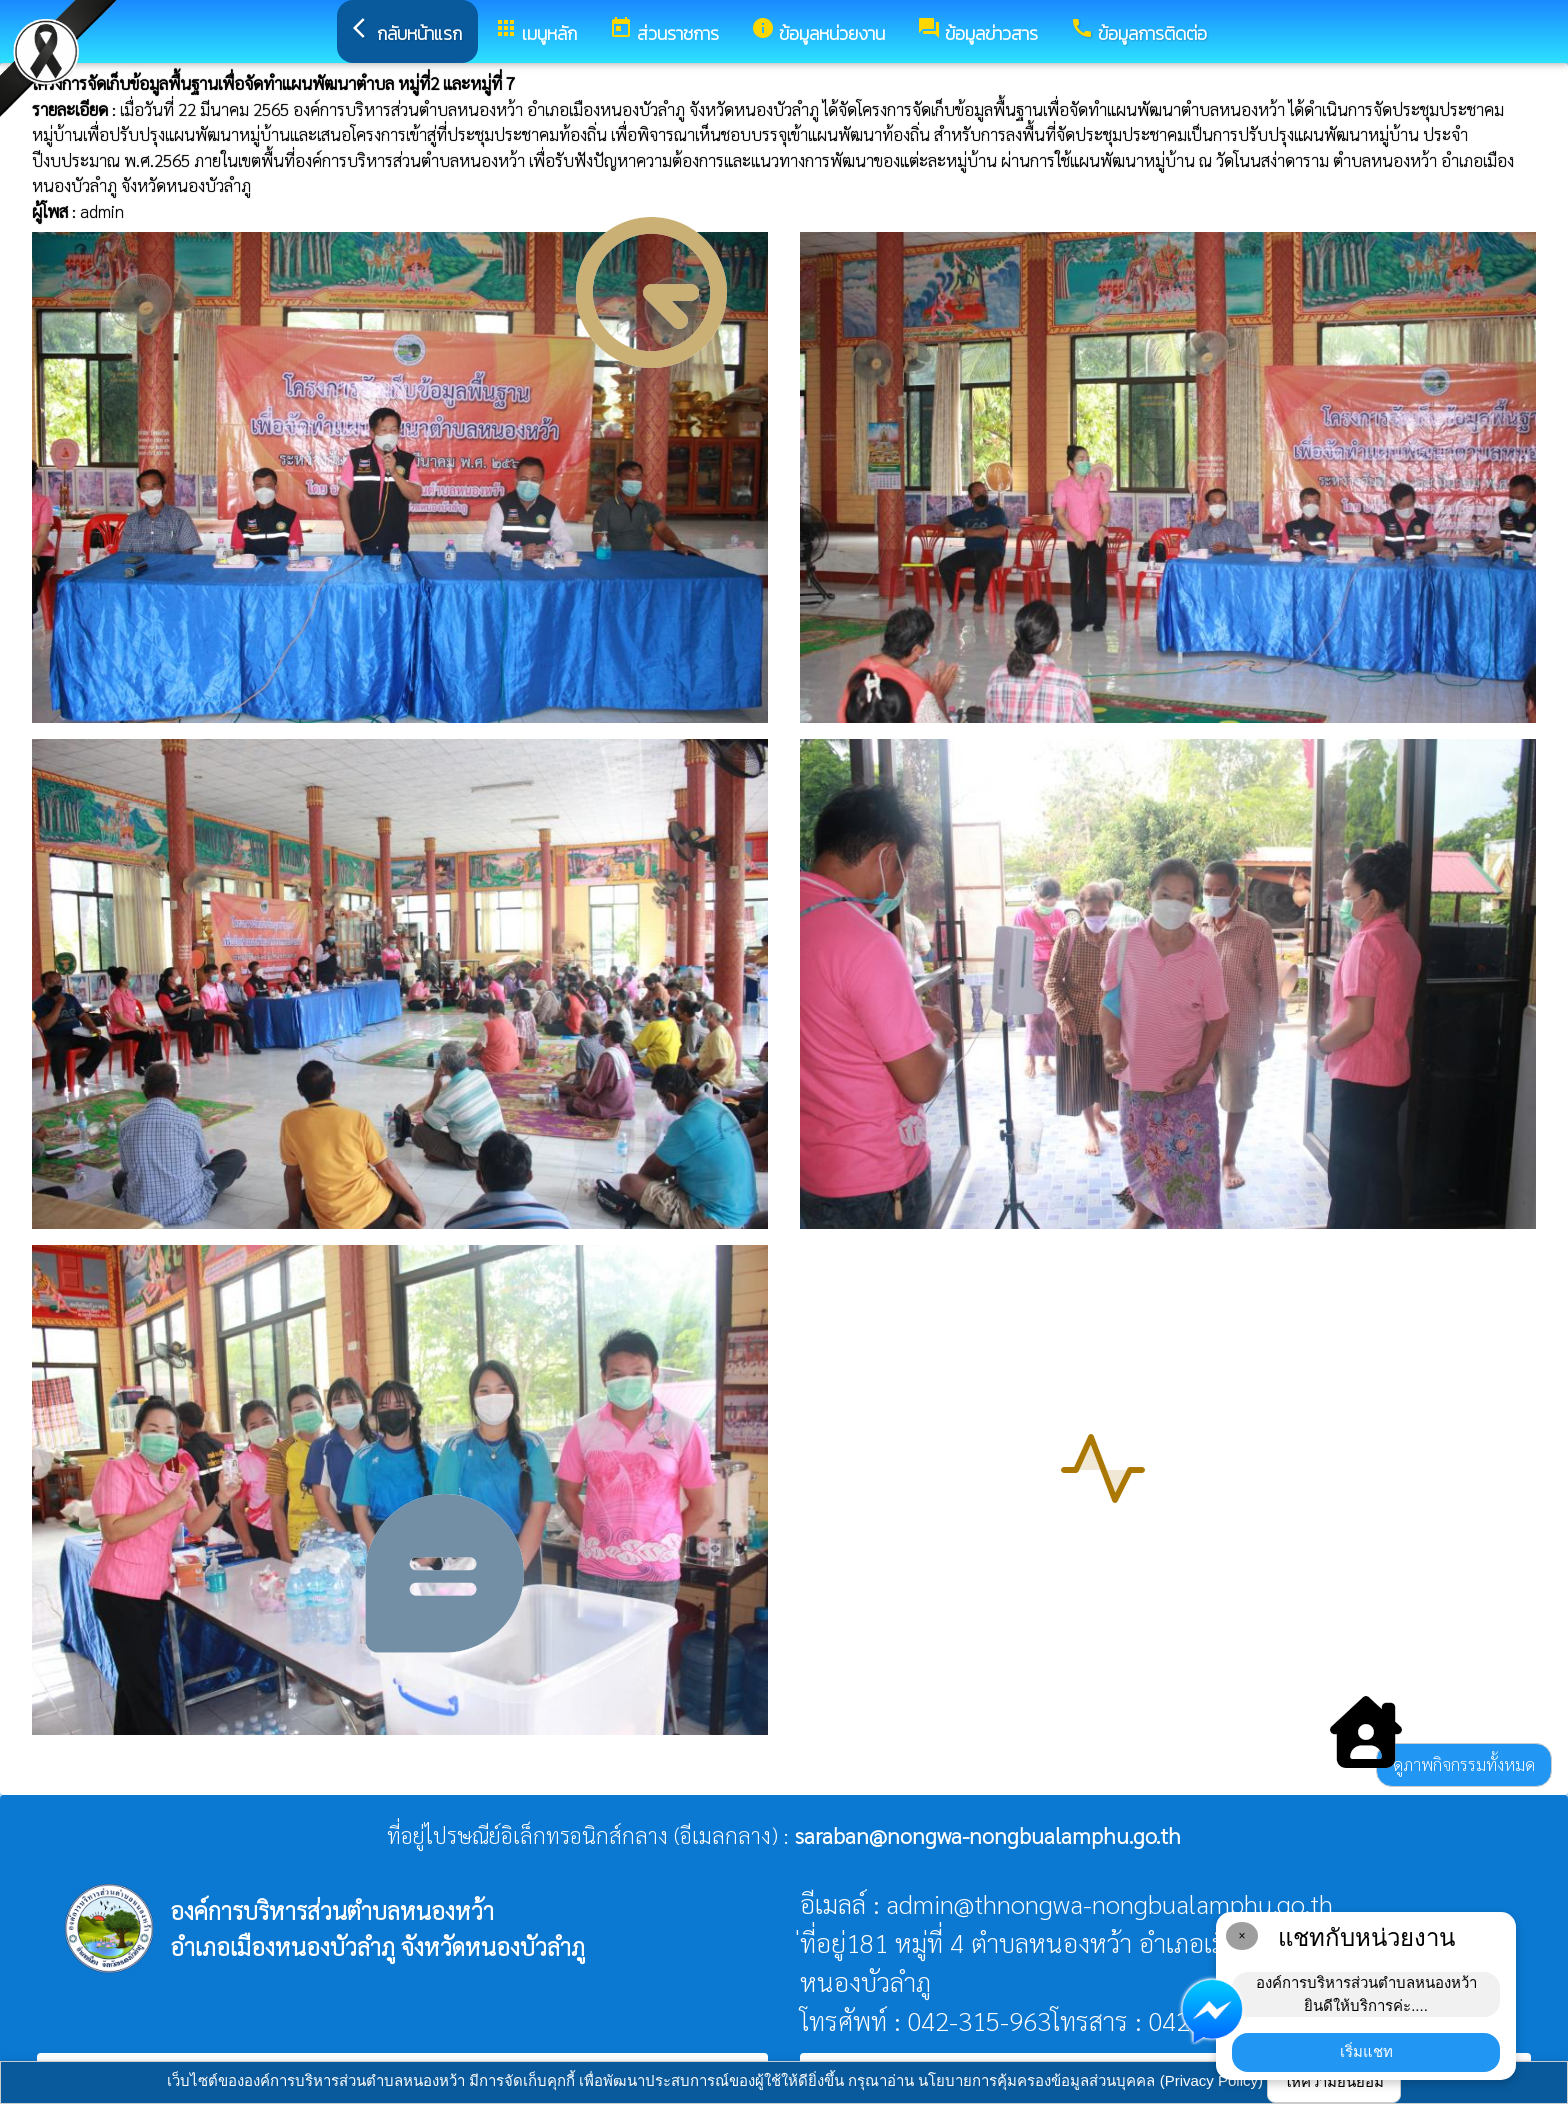 Image resolution: width=1568 pixels, height=2104 pixels. I want to click on open chat or messaging, so click(441, 1576).